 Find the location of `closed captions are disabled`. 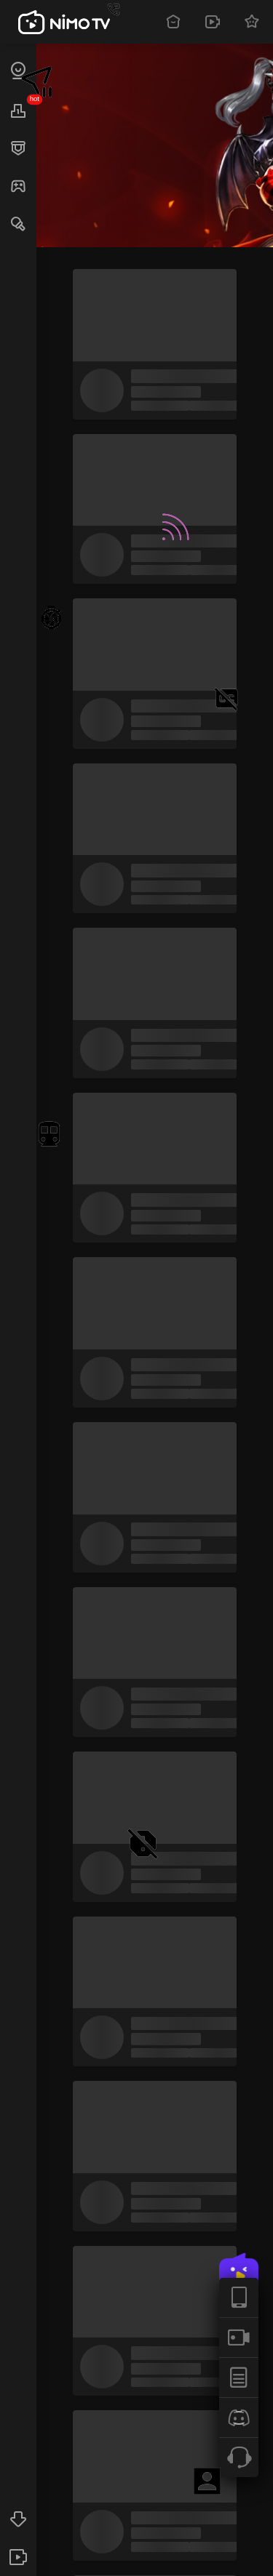

closed captions are disabled is located at coordinates (226, 698).